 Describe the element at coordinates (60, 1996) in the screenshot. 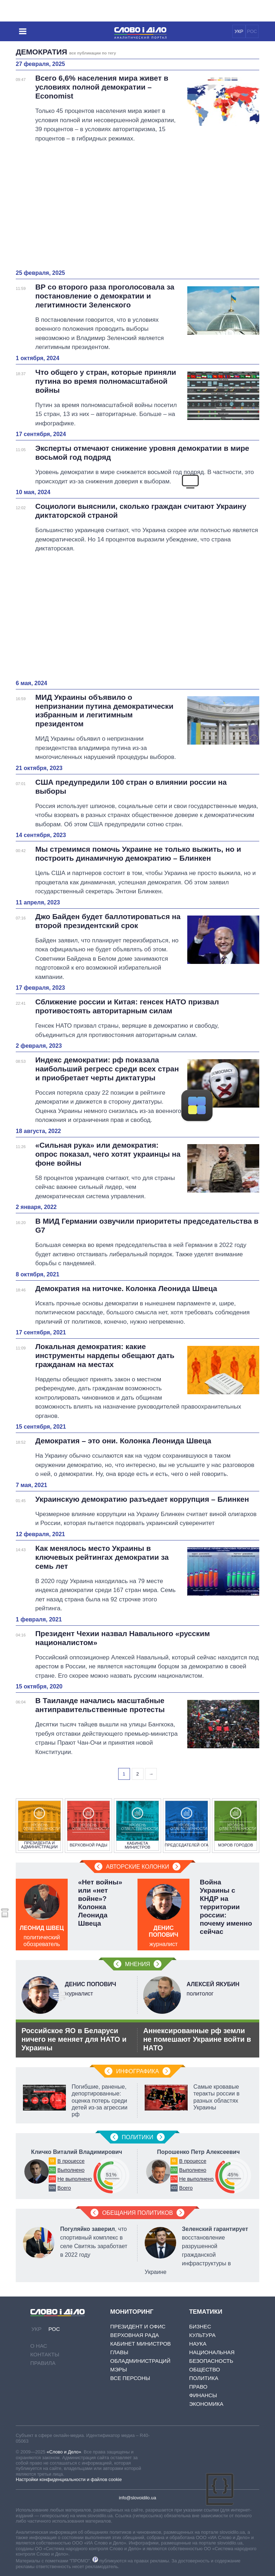

I see `indicates windy weather conditions` at that location.